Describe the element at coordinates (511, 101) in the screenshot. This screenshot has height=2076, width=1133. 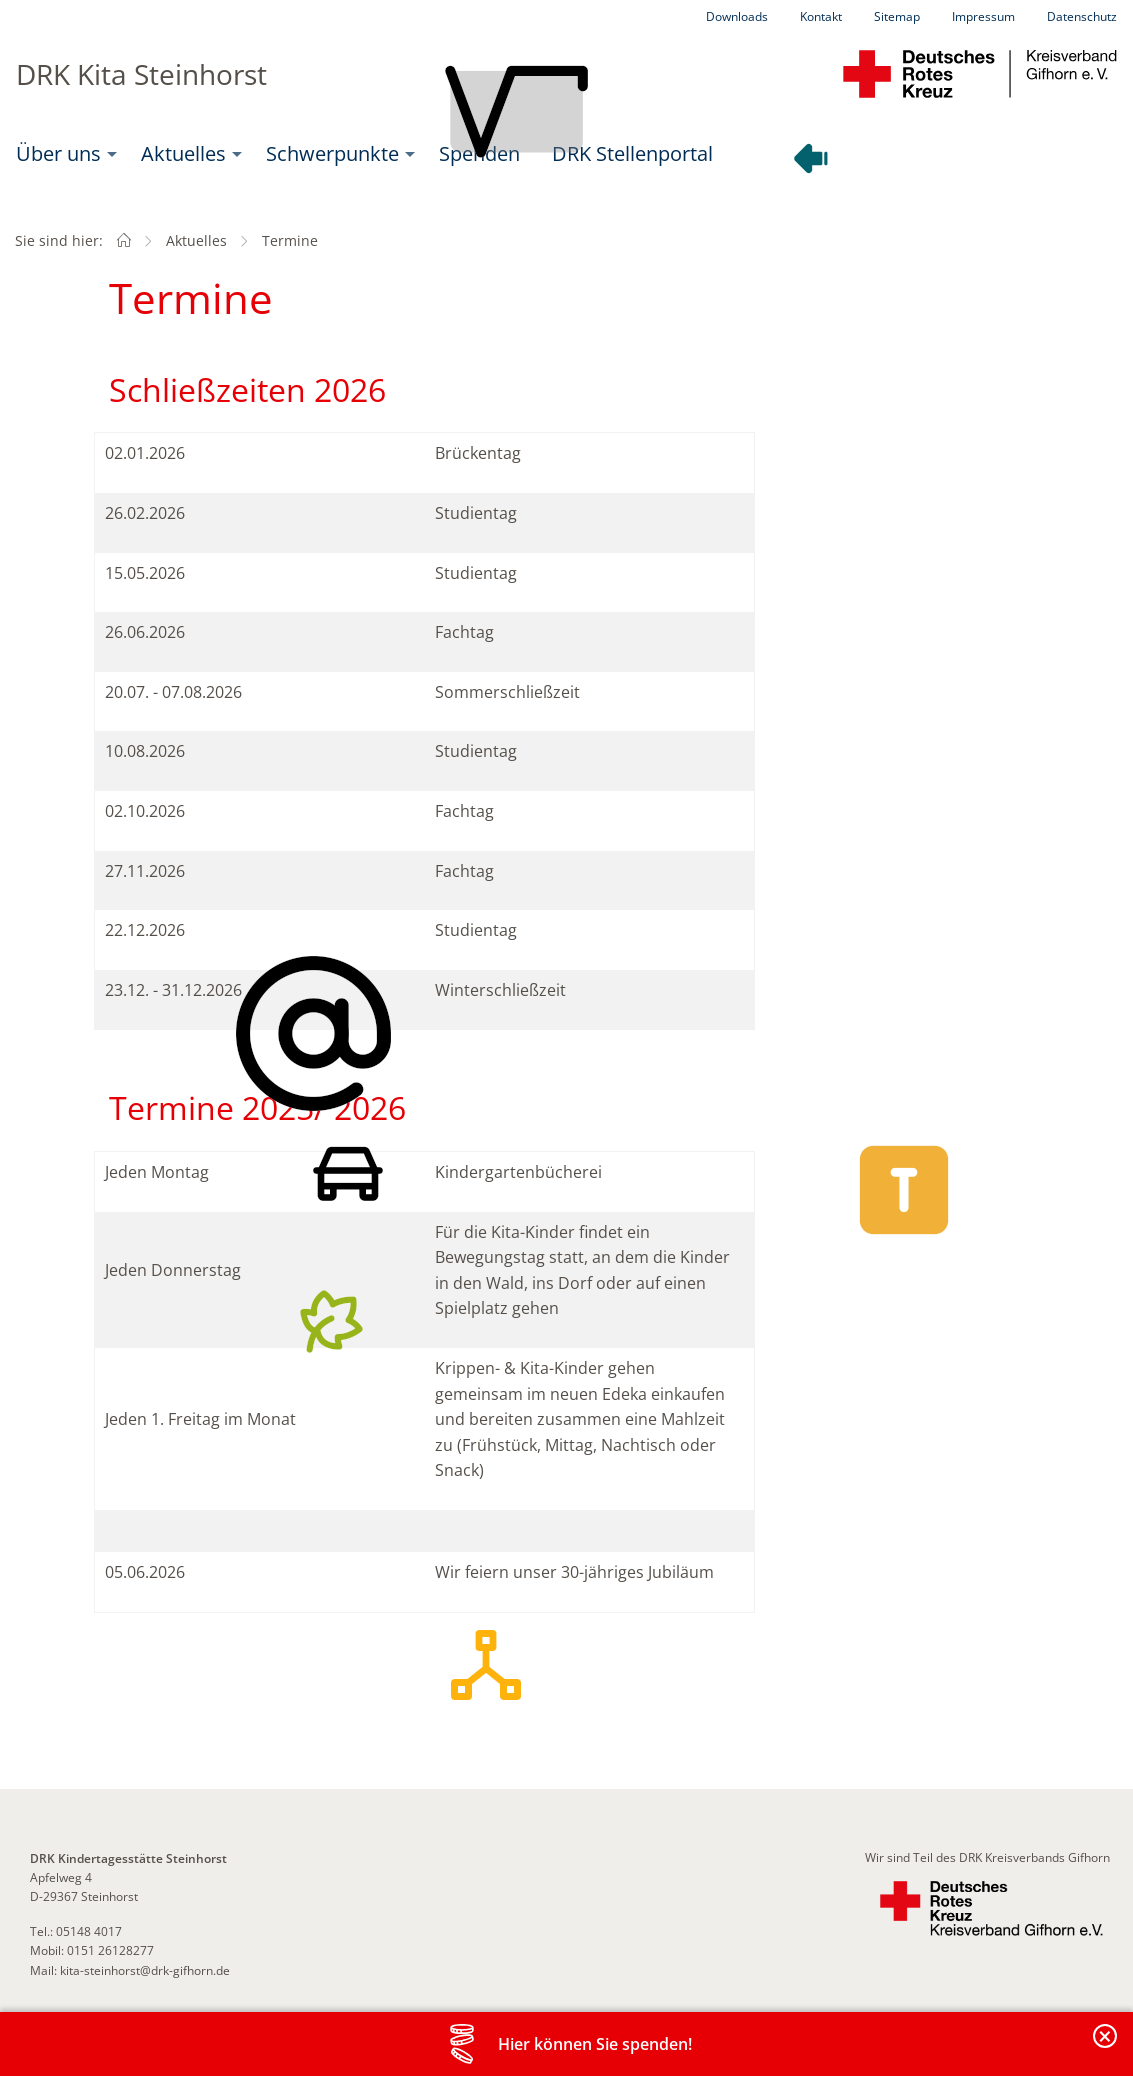
I see `calculate square root` at that location.